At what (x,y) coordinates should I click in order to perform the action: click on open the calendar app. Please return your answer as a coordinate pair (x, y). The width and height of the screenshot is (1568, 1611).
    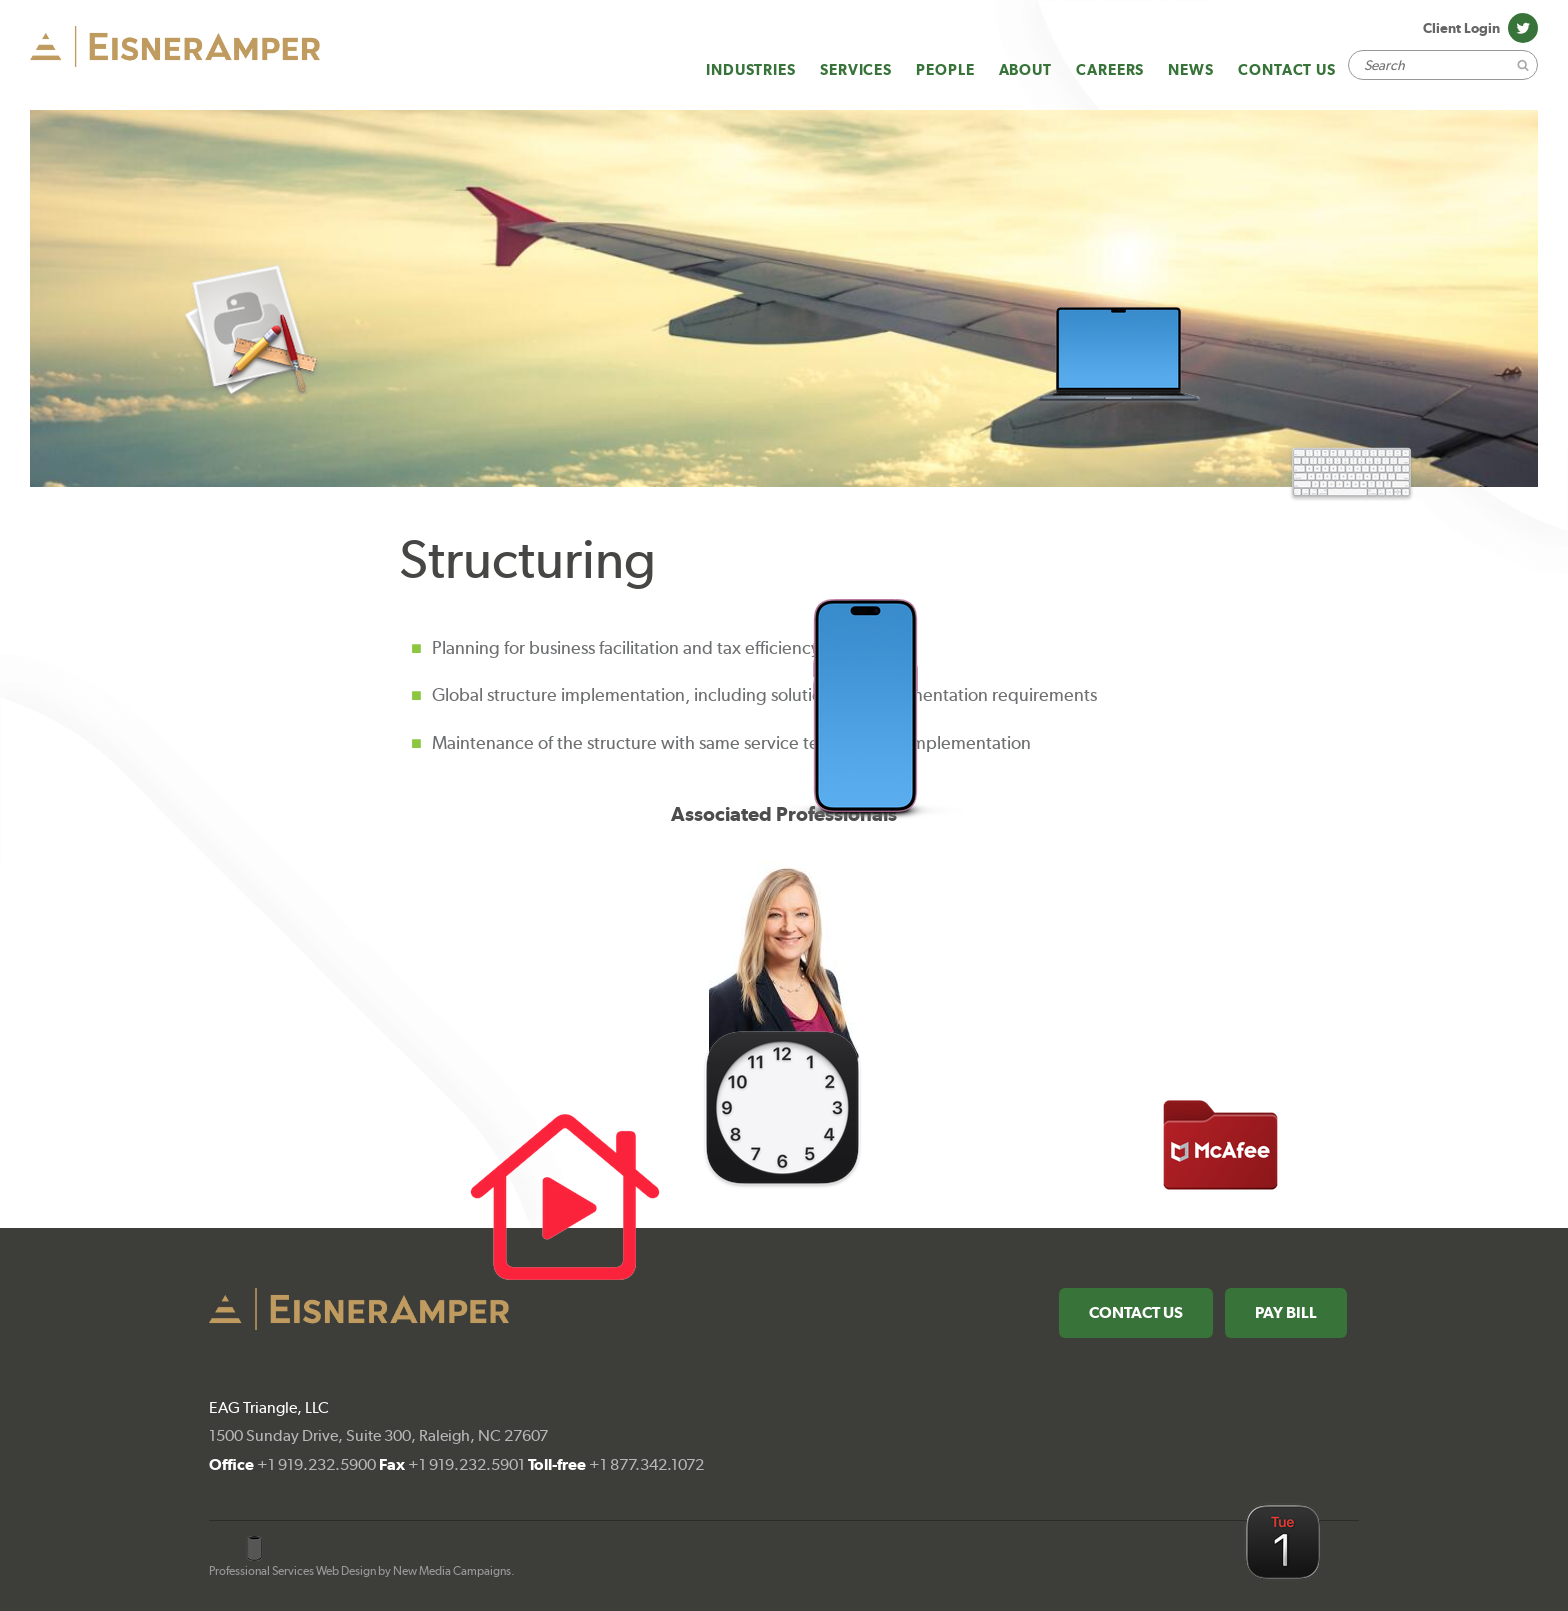
    Looking at the image, I should click on (1283, 1542).